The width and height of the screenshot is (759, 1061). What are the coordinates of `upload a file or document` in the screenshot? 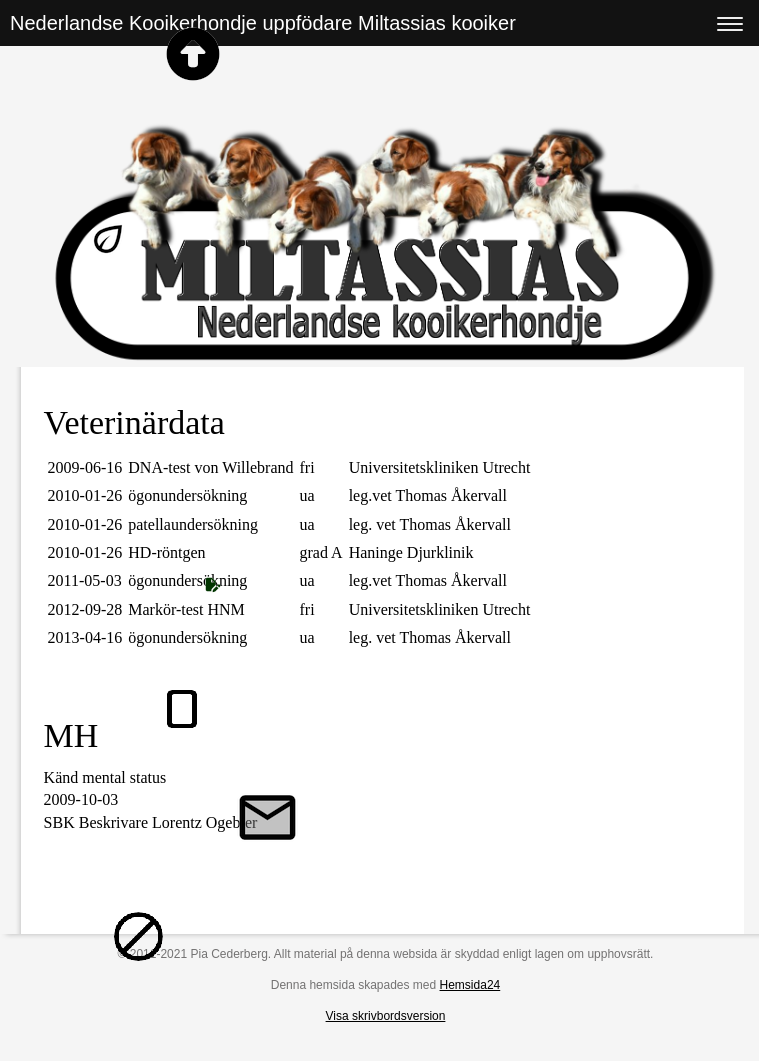 It's located at (193, 54).